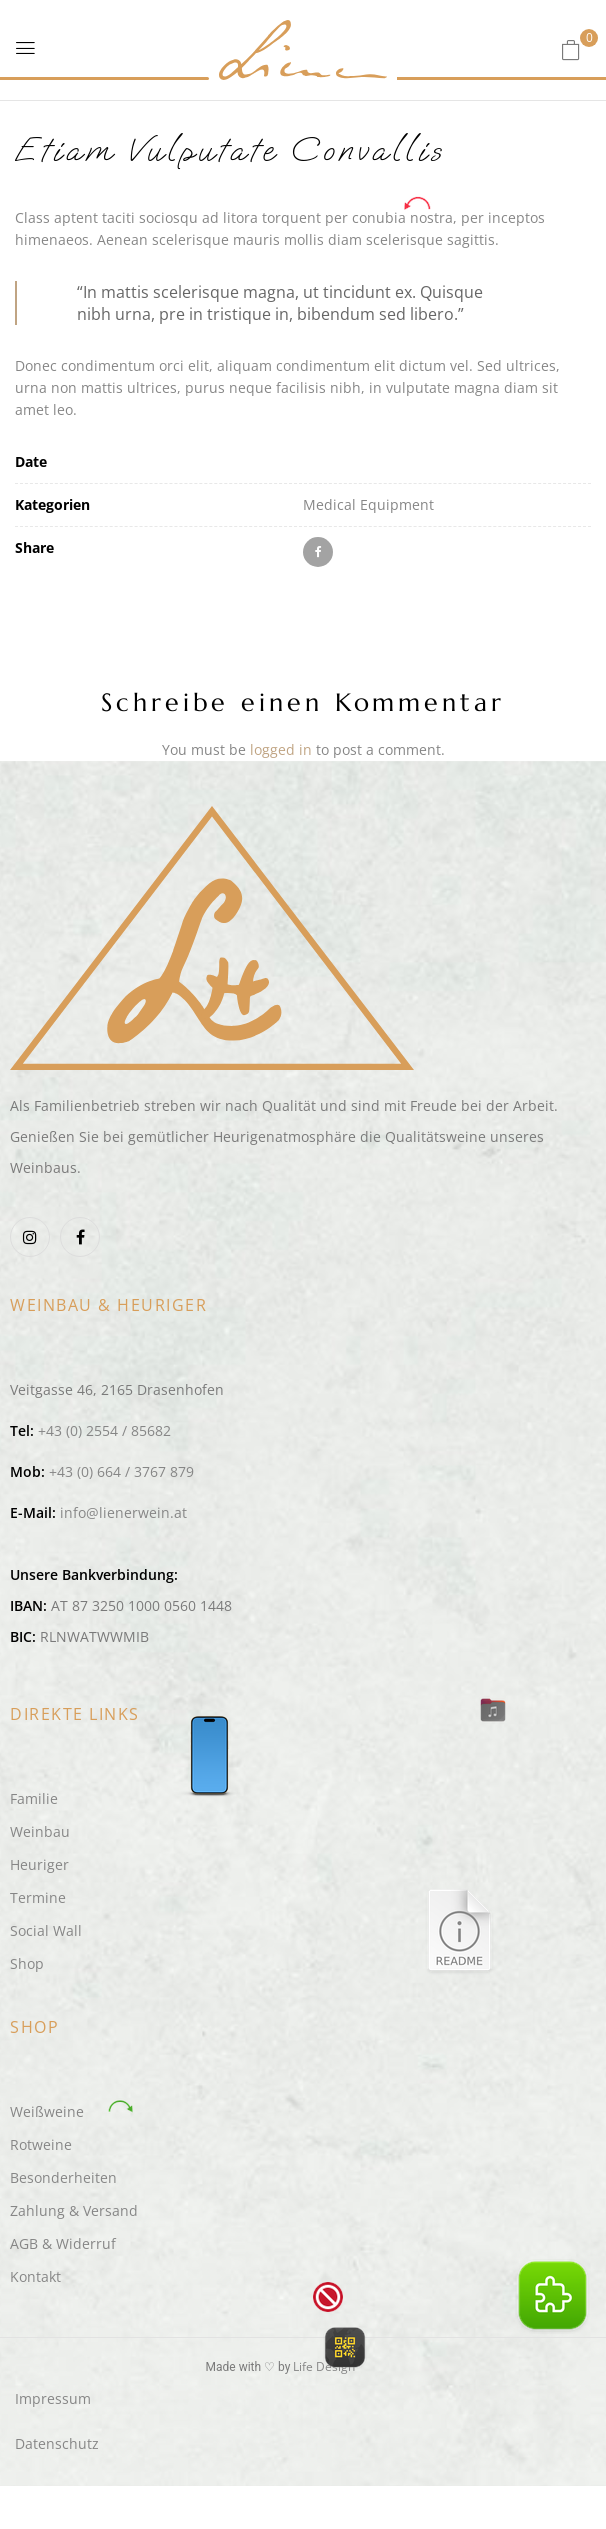 The image size is (606, 2529). I want to click on delete selected email message, so click(328, 2297).